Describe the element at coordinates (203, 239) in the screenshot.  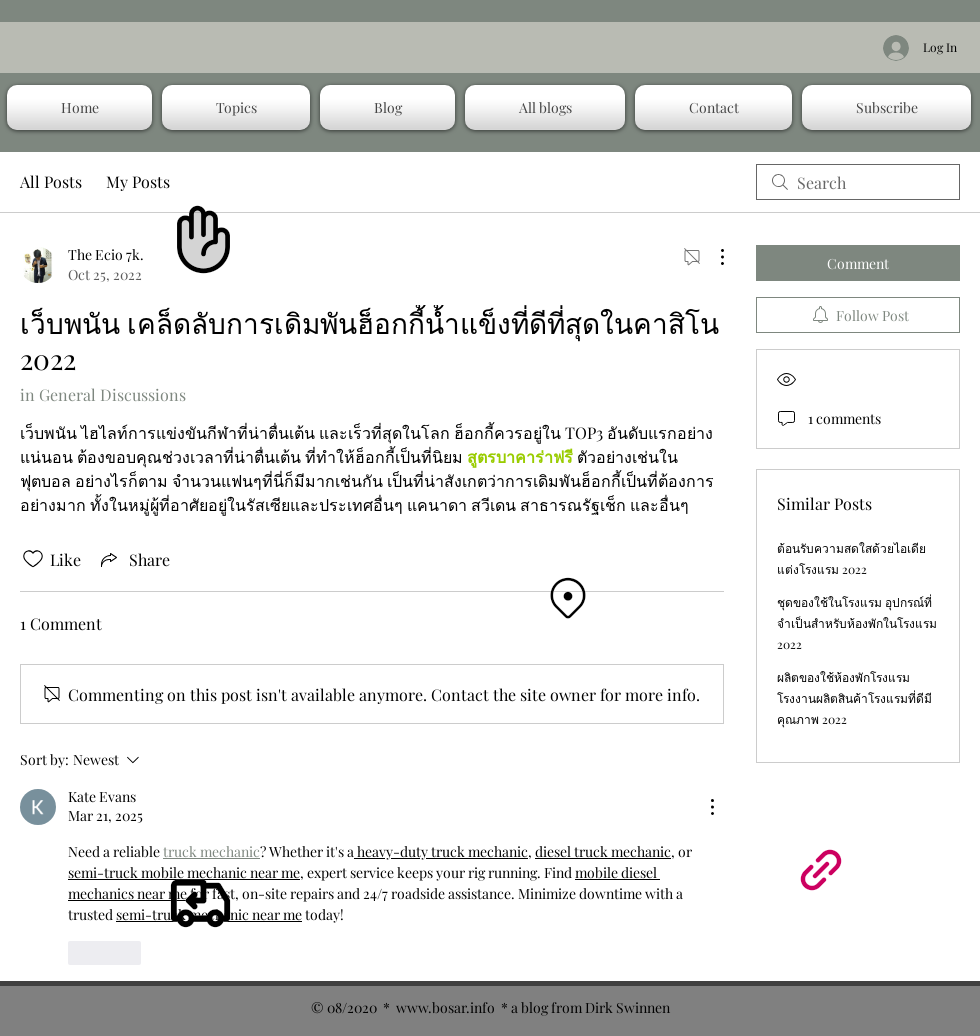
I see `stop or pause an action` at that location.